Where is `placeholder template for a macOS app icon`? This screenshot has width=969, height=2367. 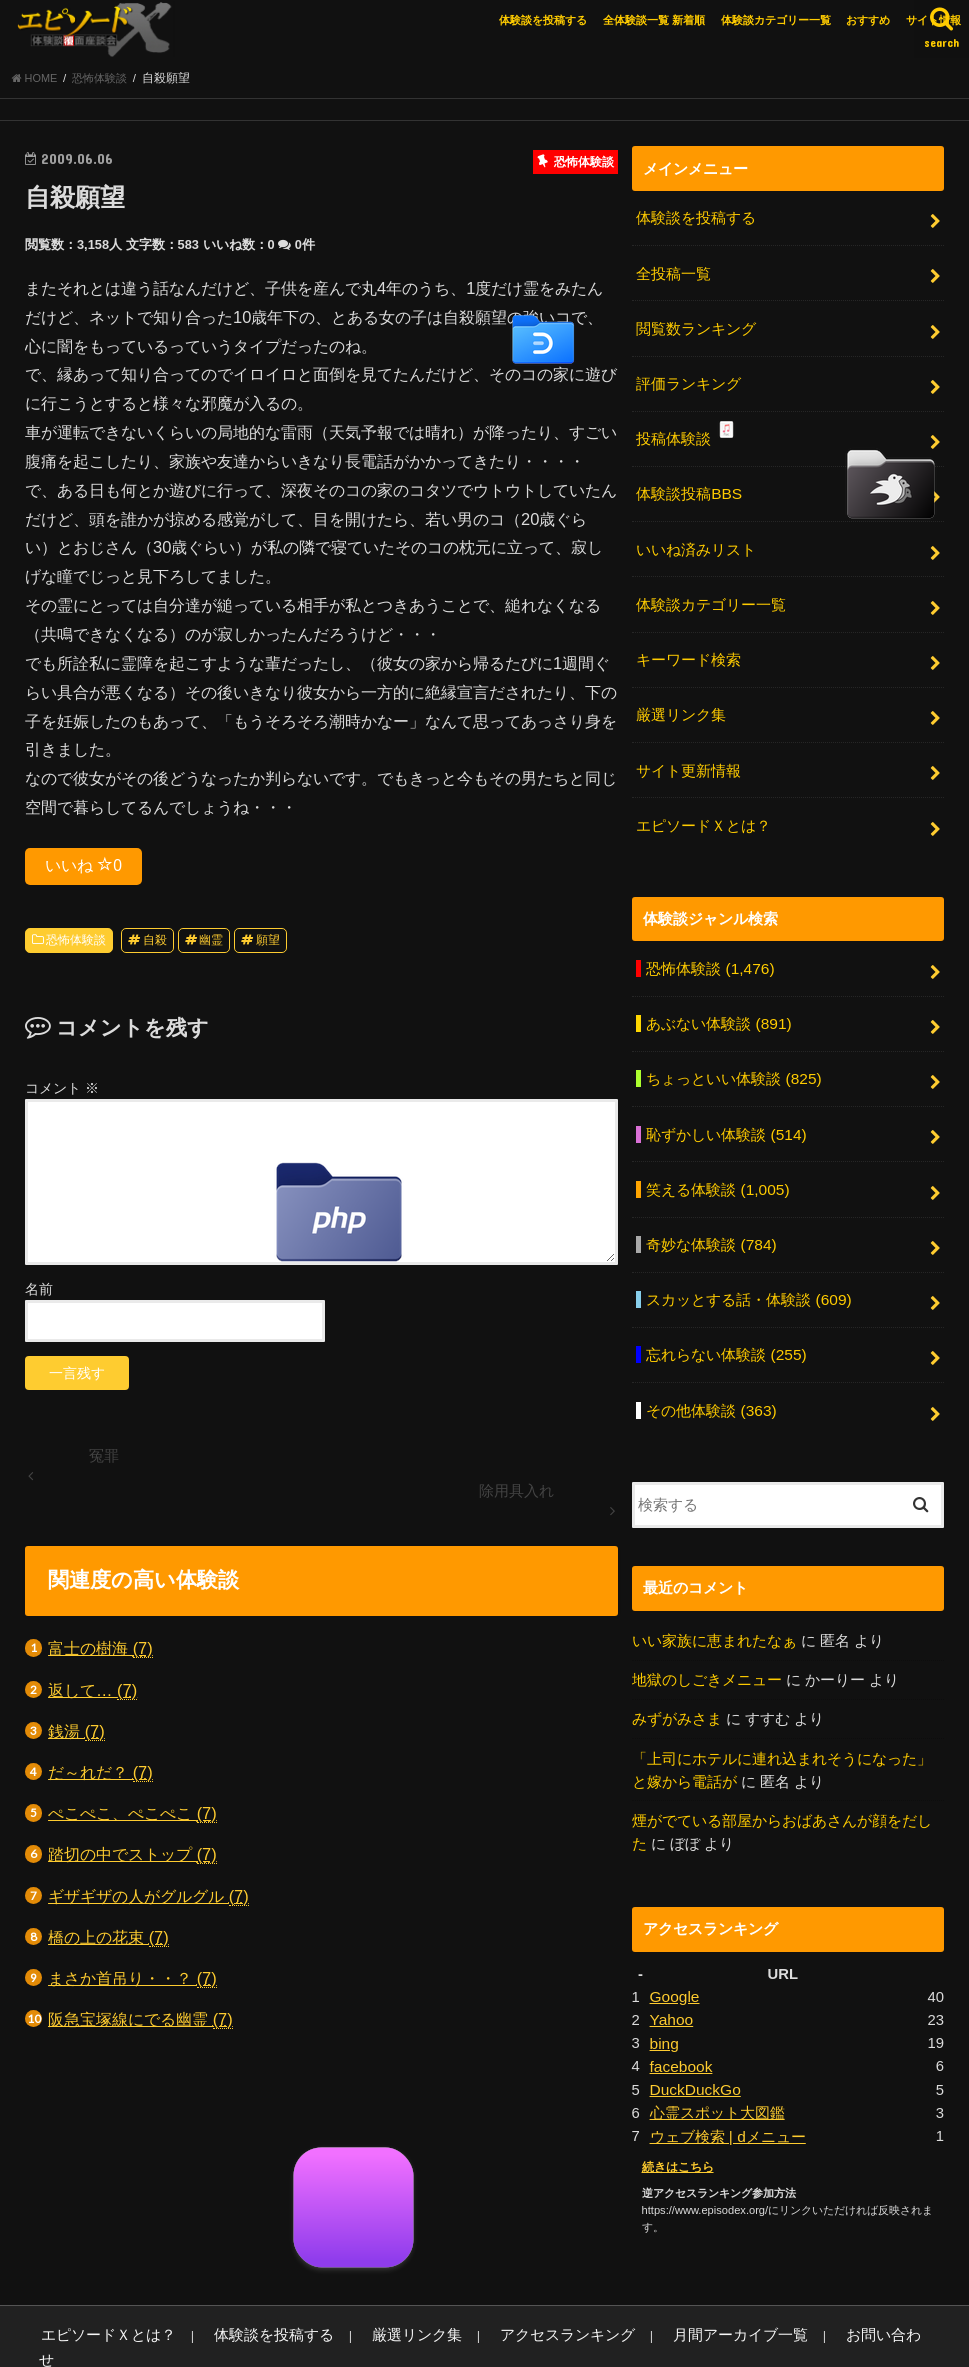
placeholder template for a macOS app icon is located at coordinates (353, 2207).